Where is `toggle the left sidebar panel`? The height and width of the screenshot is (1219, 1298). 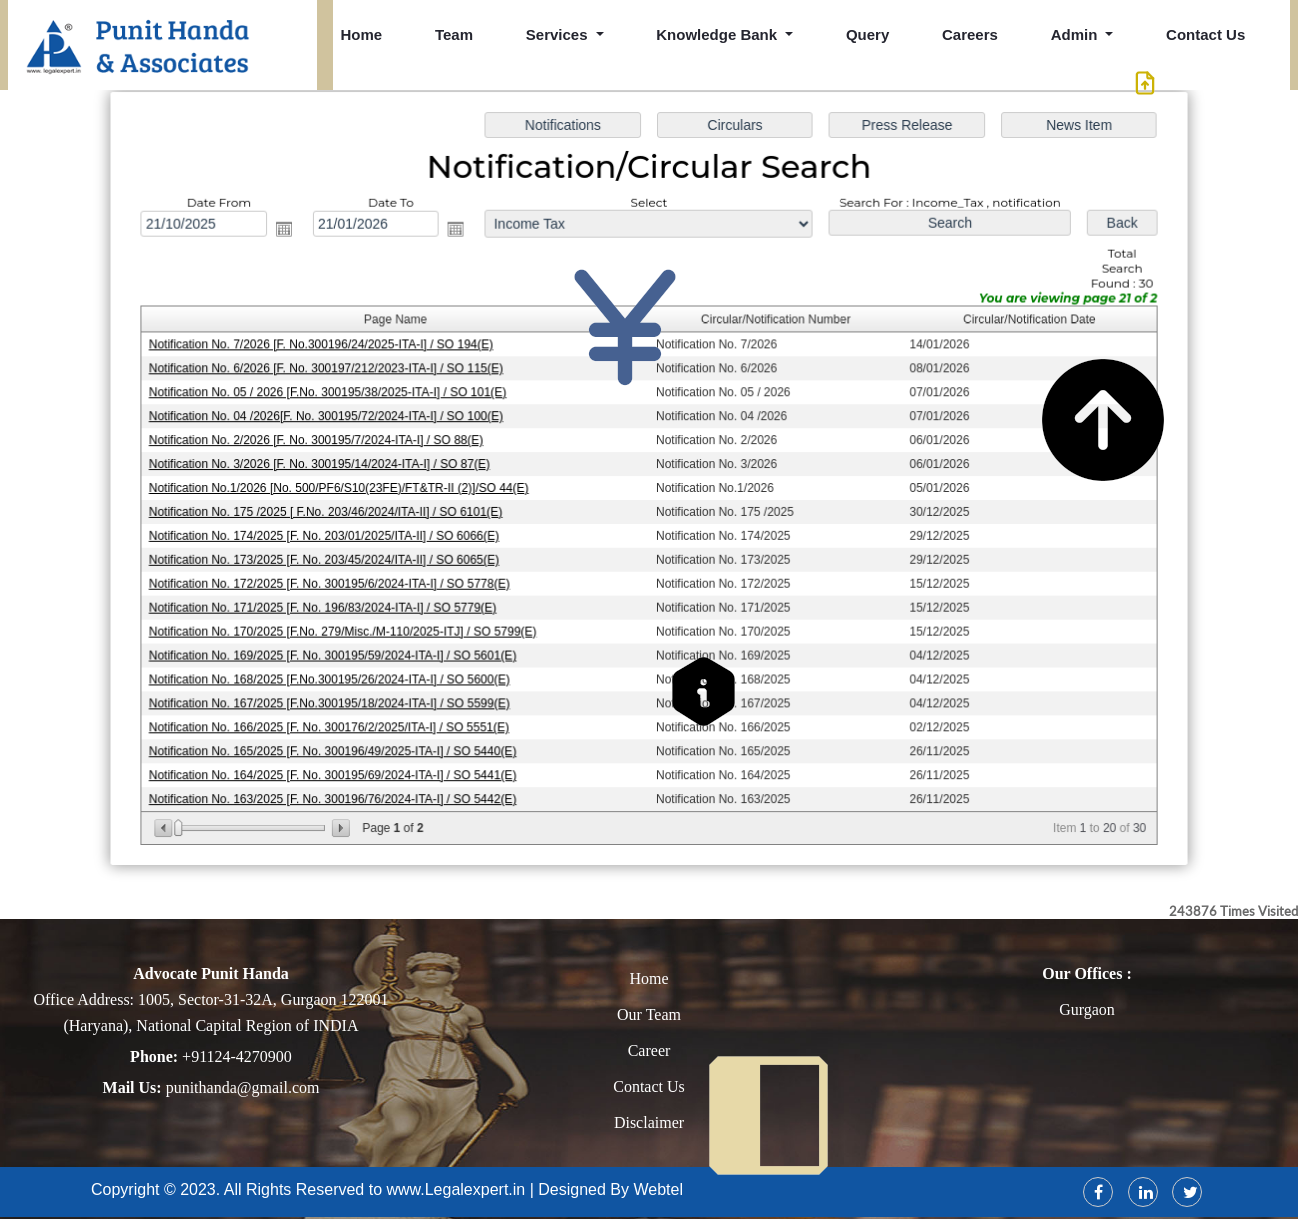 toggle the left sidebar panel is located at coordinates (768, 1115).